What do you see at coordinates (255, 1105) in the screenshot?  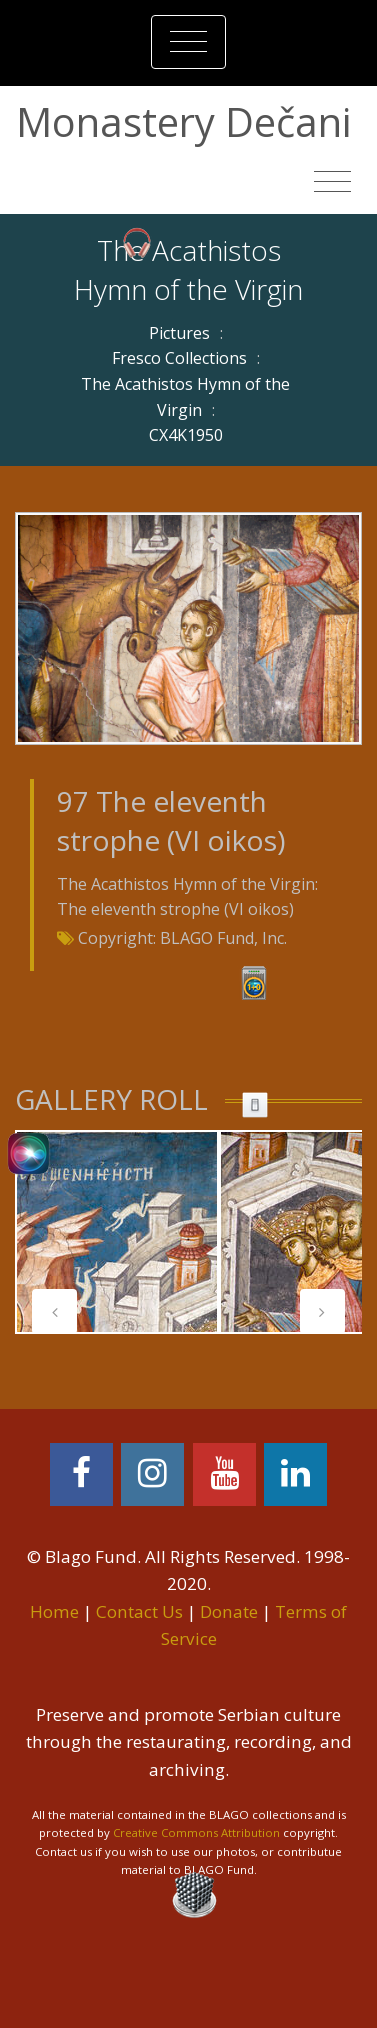 I see `access general system settings` at bounding box center [255, 1105].